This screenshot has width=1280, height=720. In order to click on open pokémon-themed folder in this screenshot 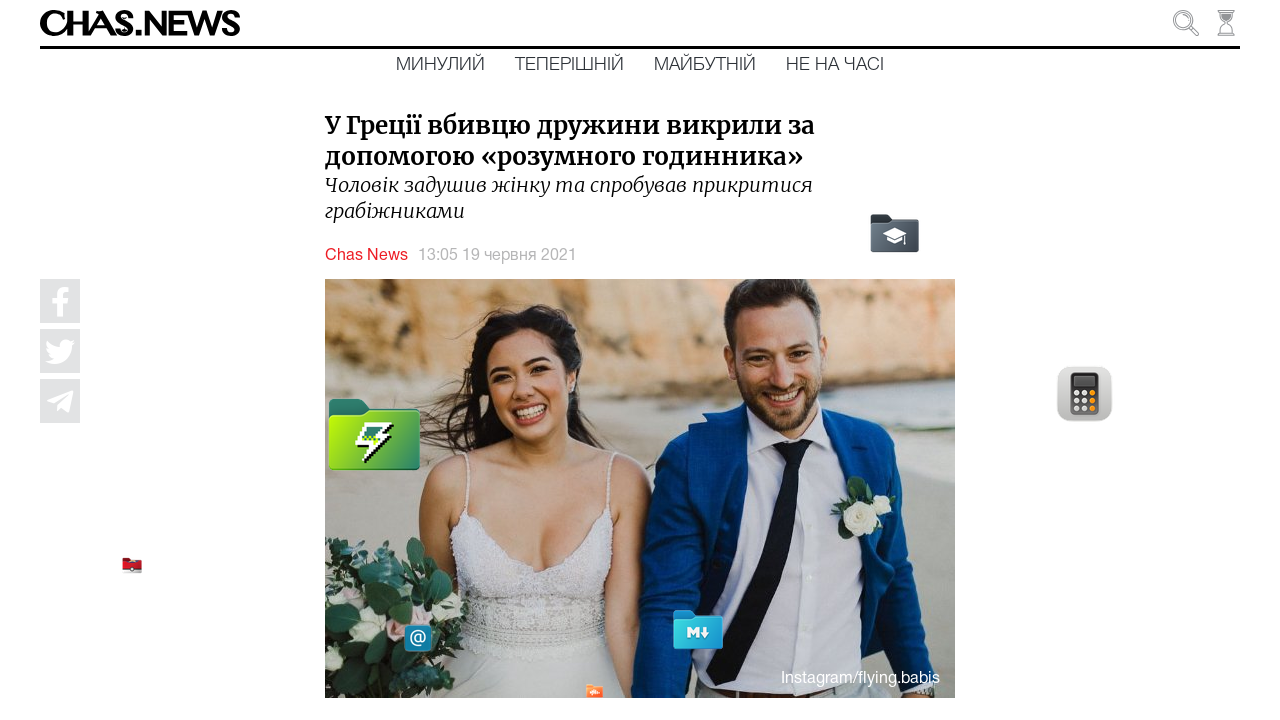, I will do `click(132, 566)`.